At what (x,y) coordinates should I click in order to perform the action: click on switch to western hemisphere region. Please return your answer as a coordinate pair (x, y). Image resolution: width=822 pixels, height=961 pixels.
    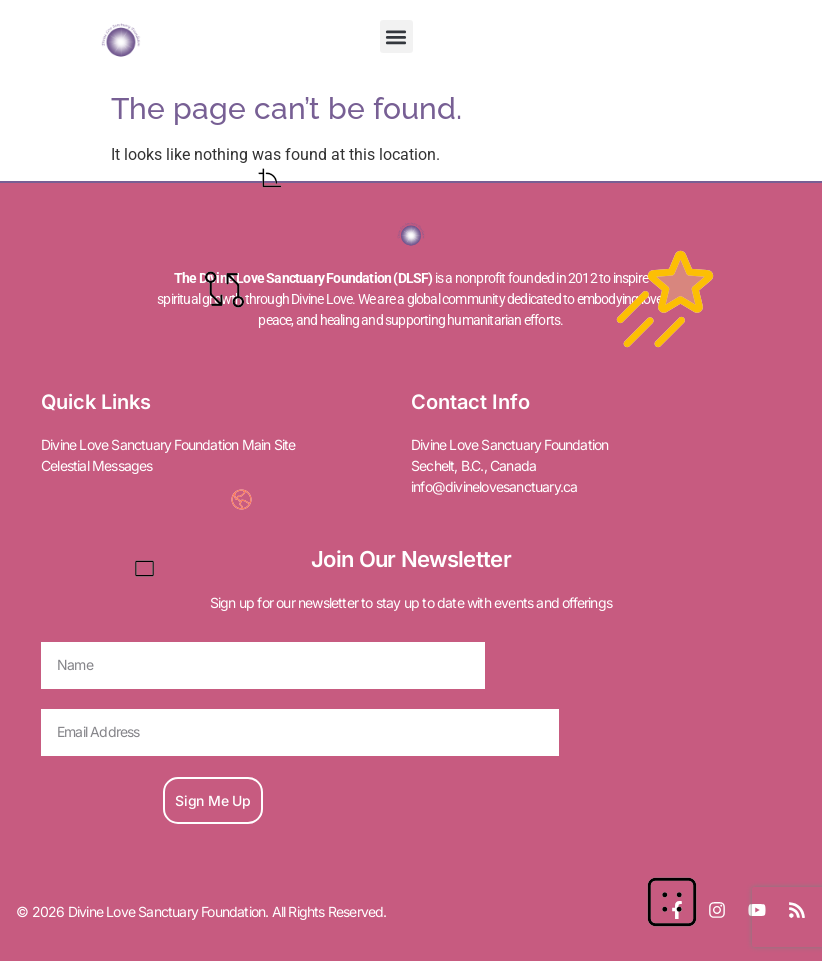
    Looking at the image, I should click on (241, 499).